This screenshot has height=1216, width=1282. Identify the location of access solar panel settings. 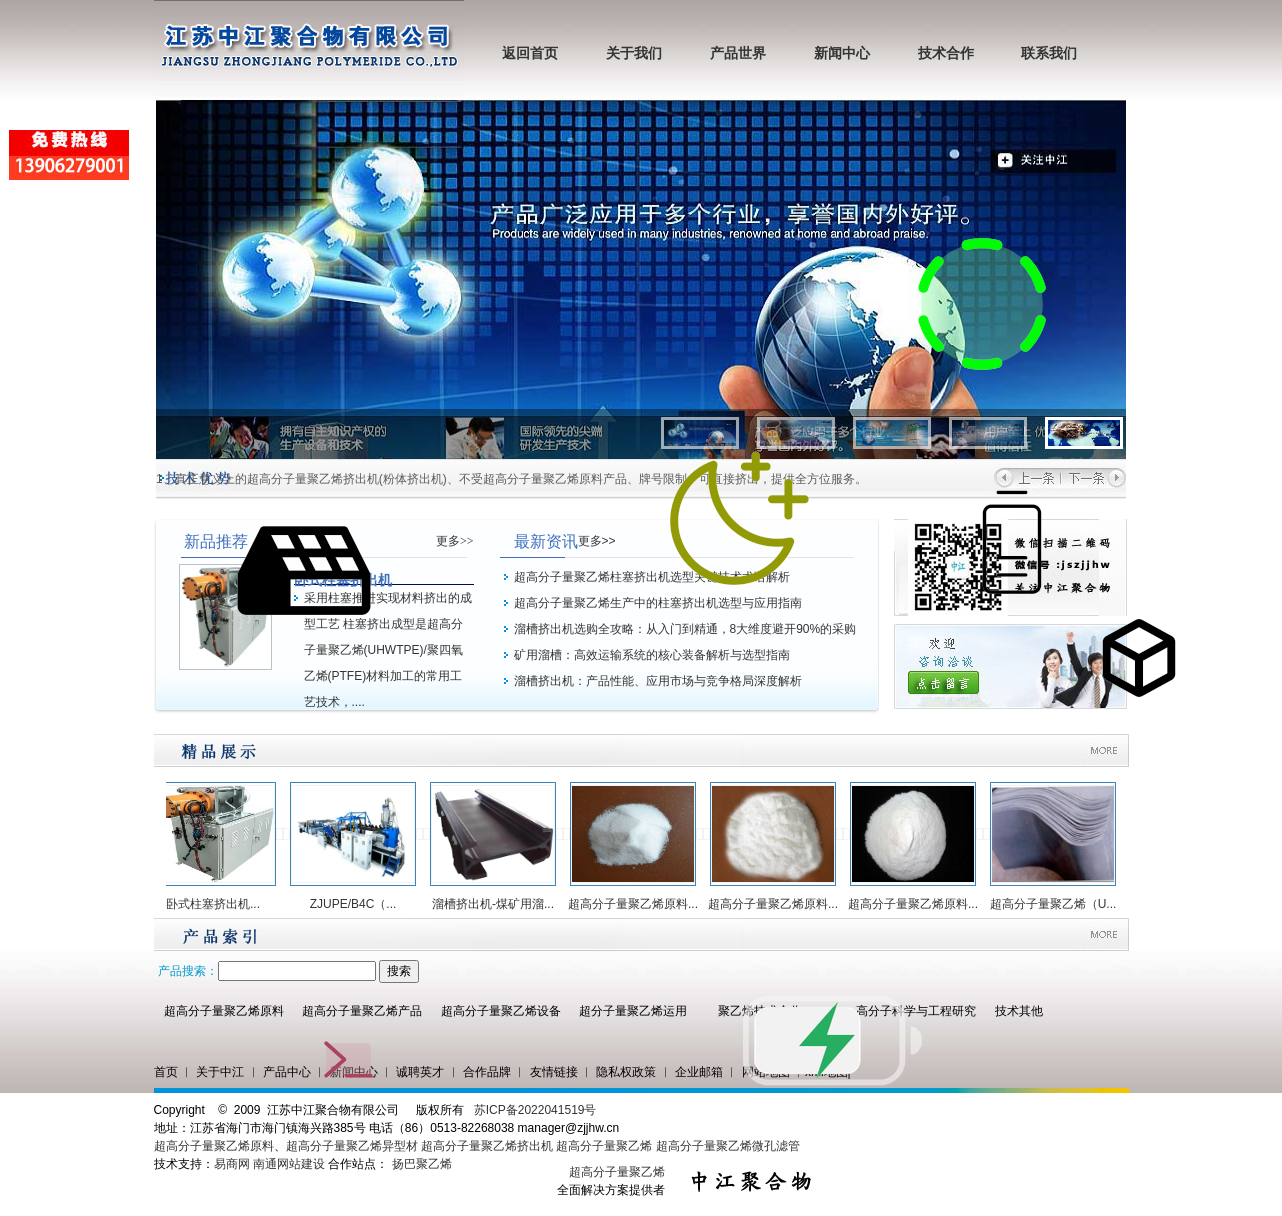
(304, 575).